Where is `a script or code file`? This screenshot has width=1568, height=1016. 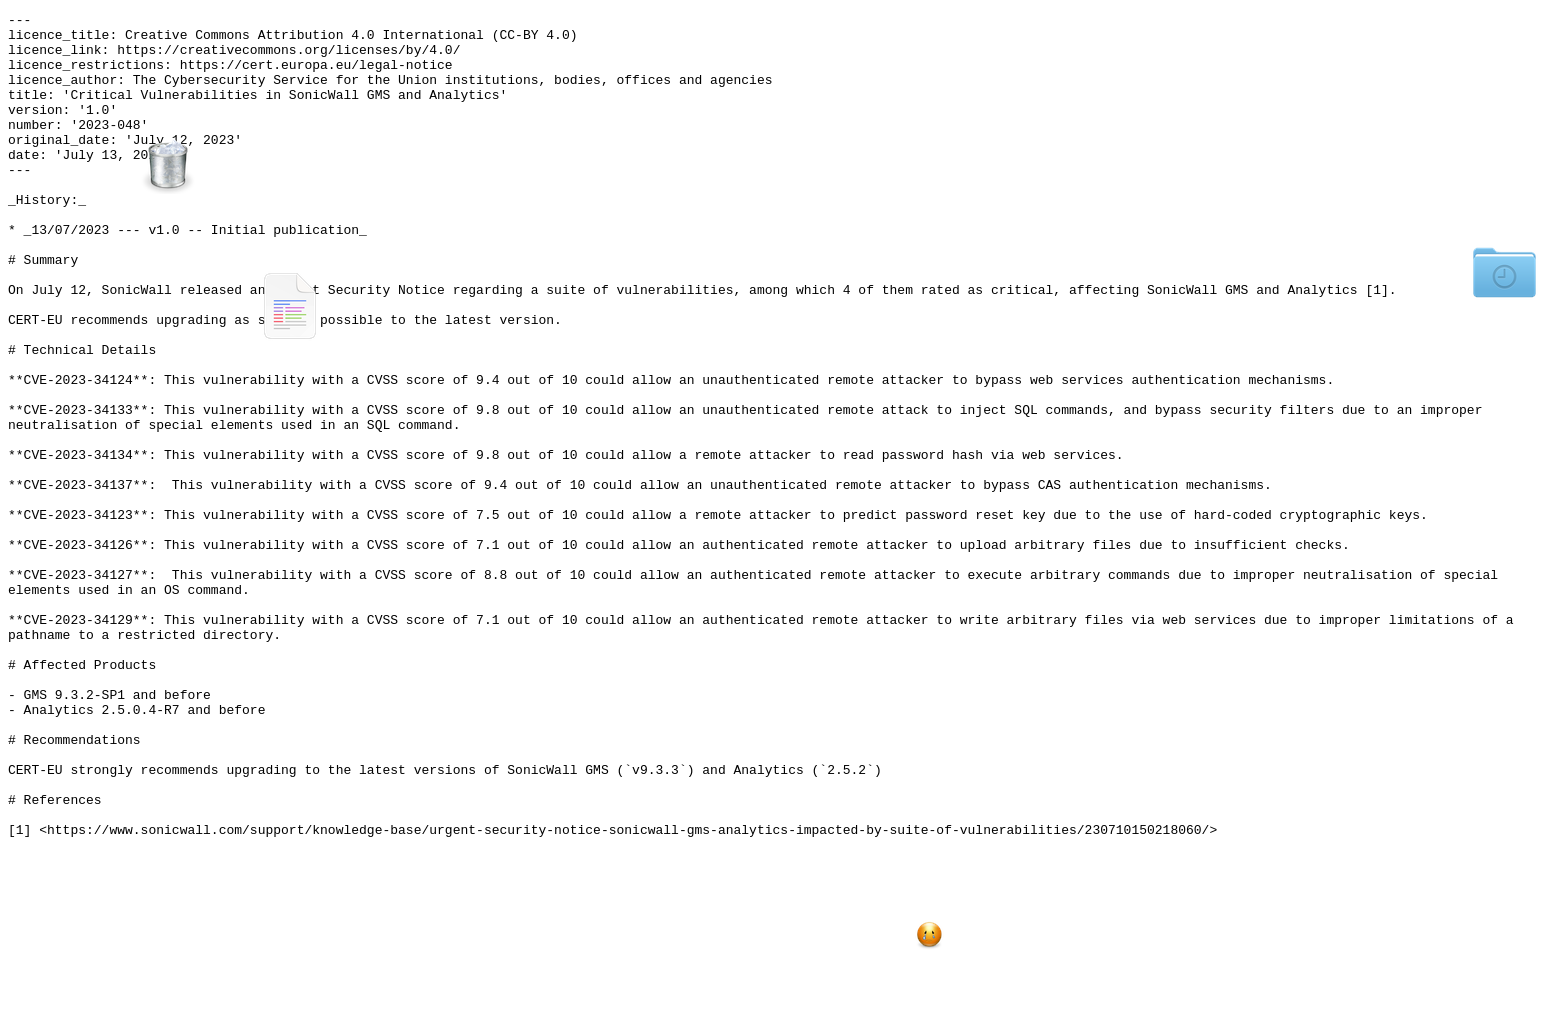
a script or code file is located at coordinates (290, 306).